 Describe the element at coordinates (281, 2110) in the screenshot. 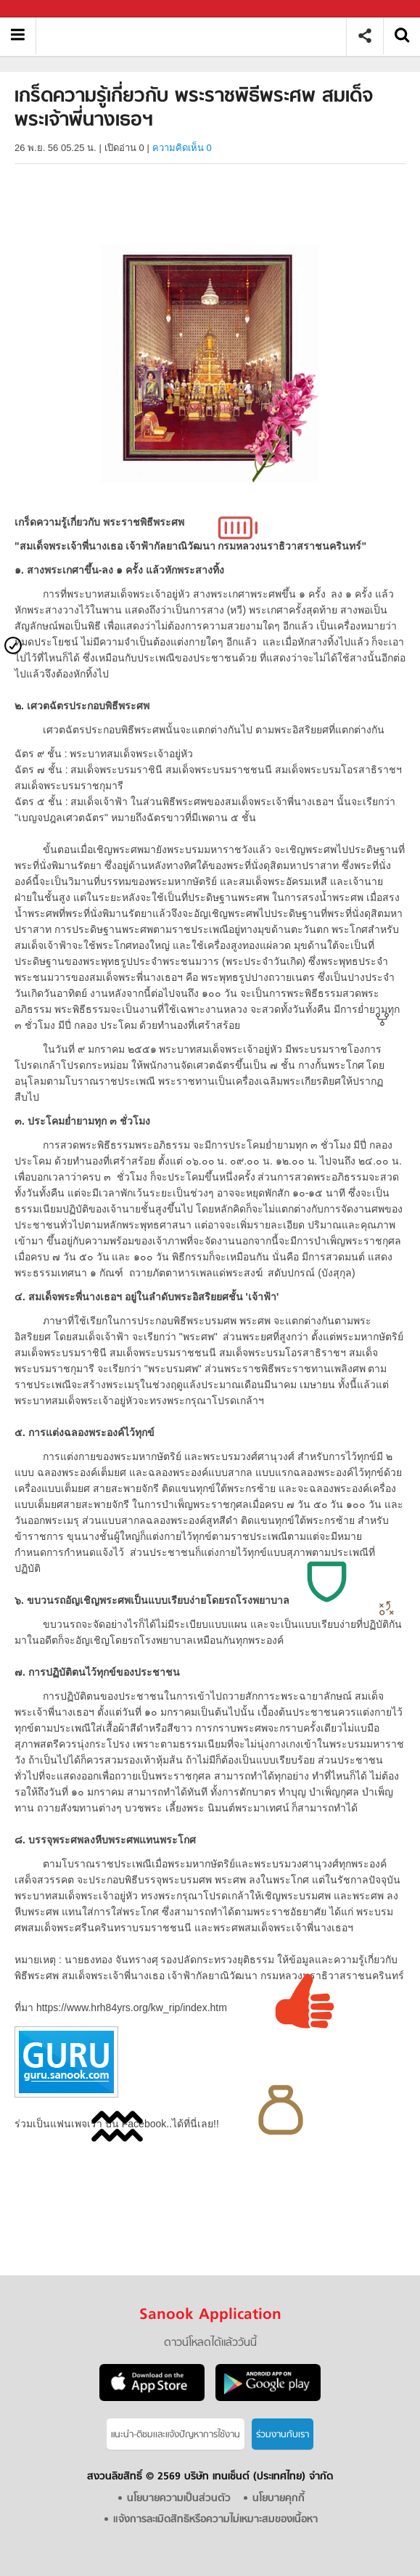

I see `view your earnings or balance` at that location.